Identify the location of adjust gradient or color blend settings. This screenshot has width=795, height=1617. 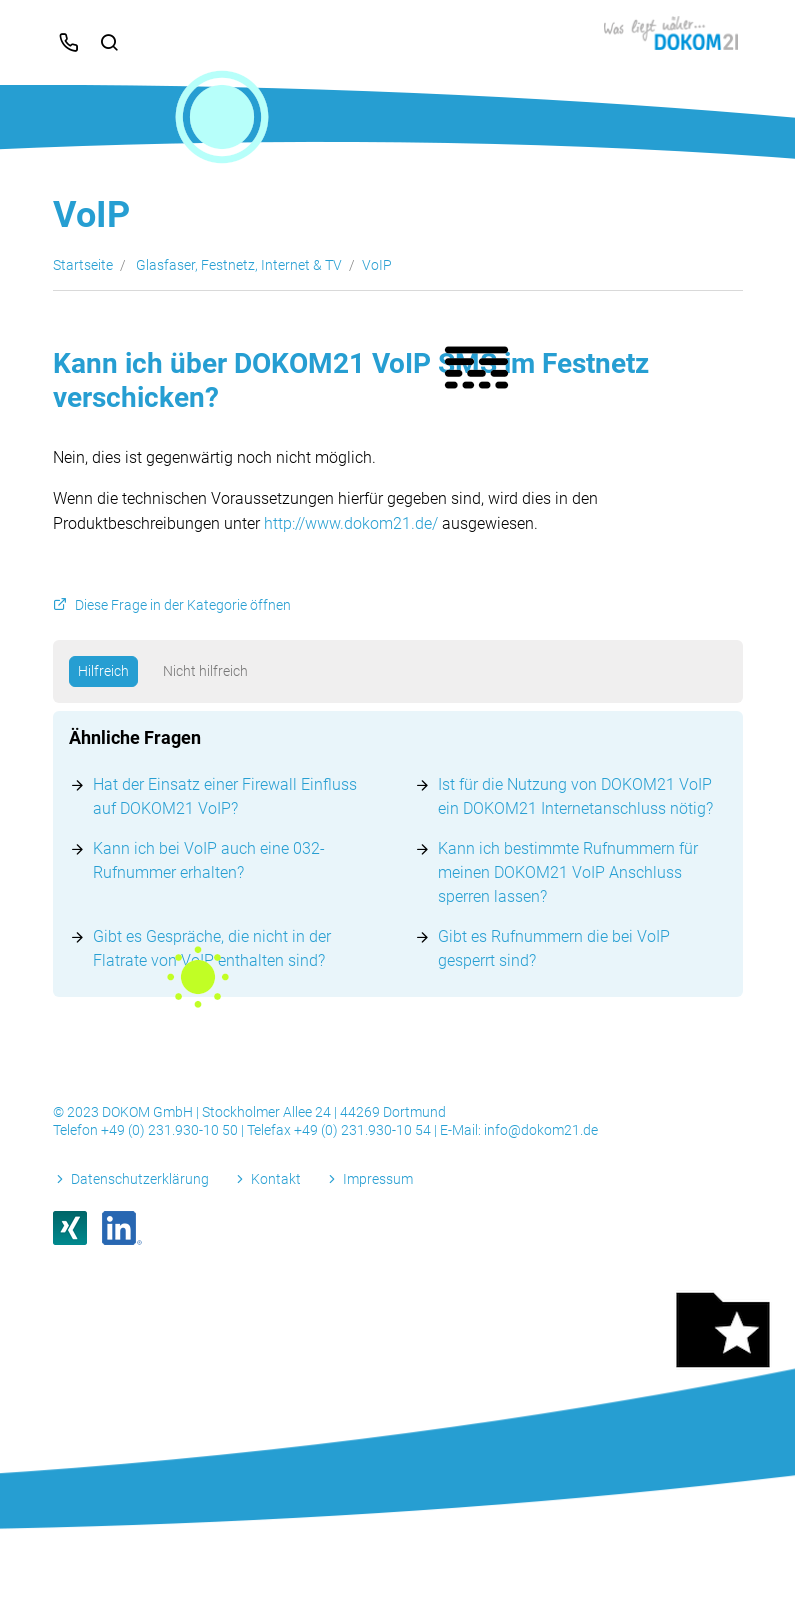
(476, 367).